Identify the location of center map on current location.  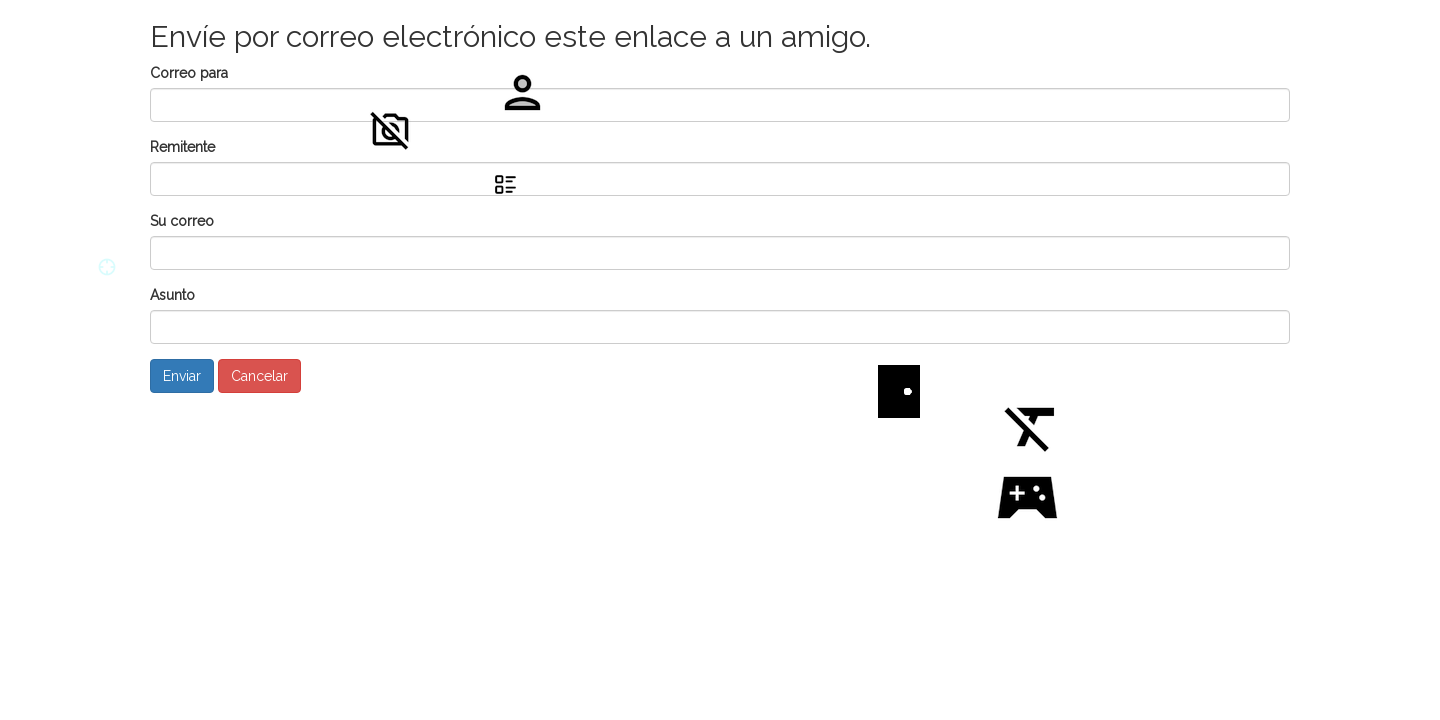
(107, 267).